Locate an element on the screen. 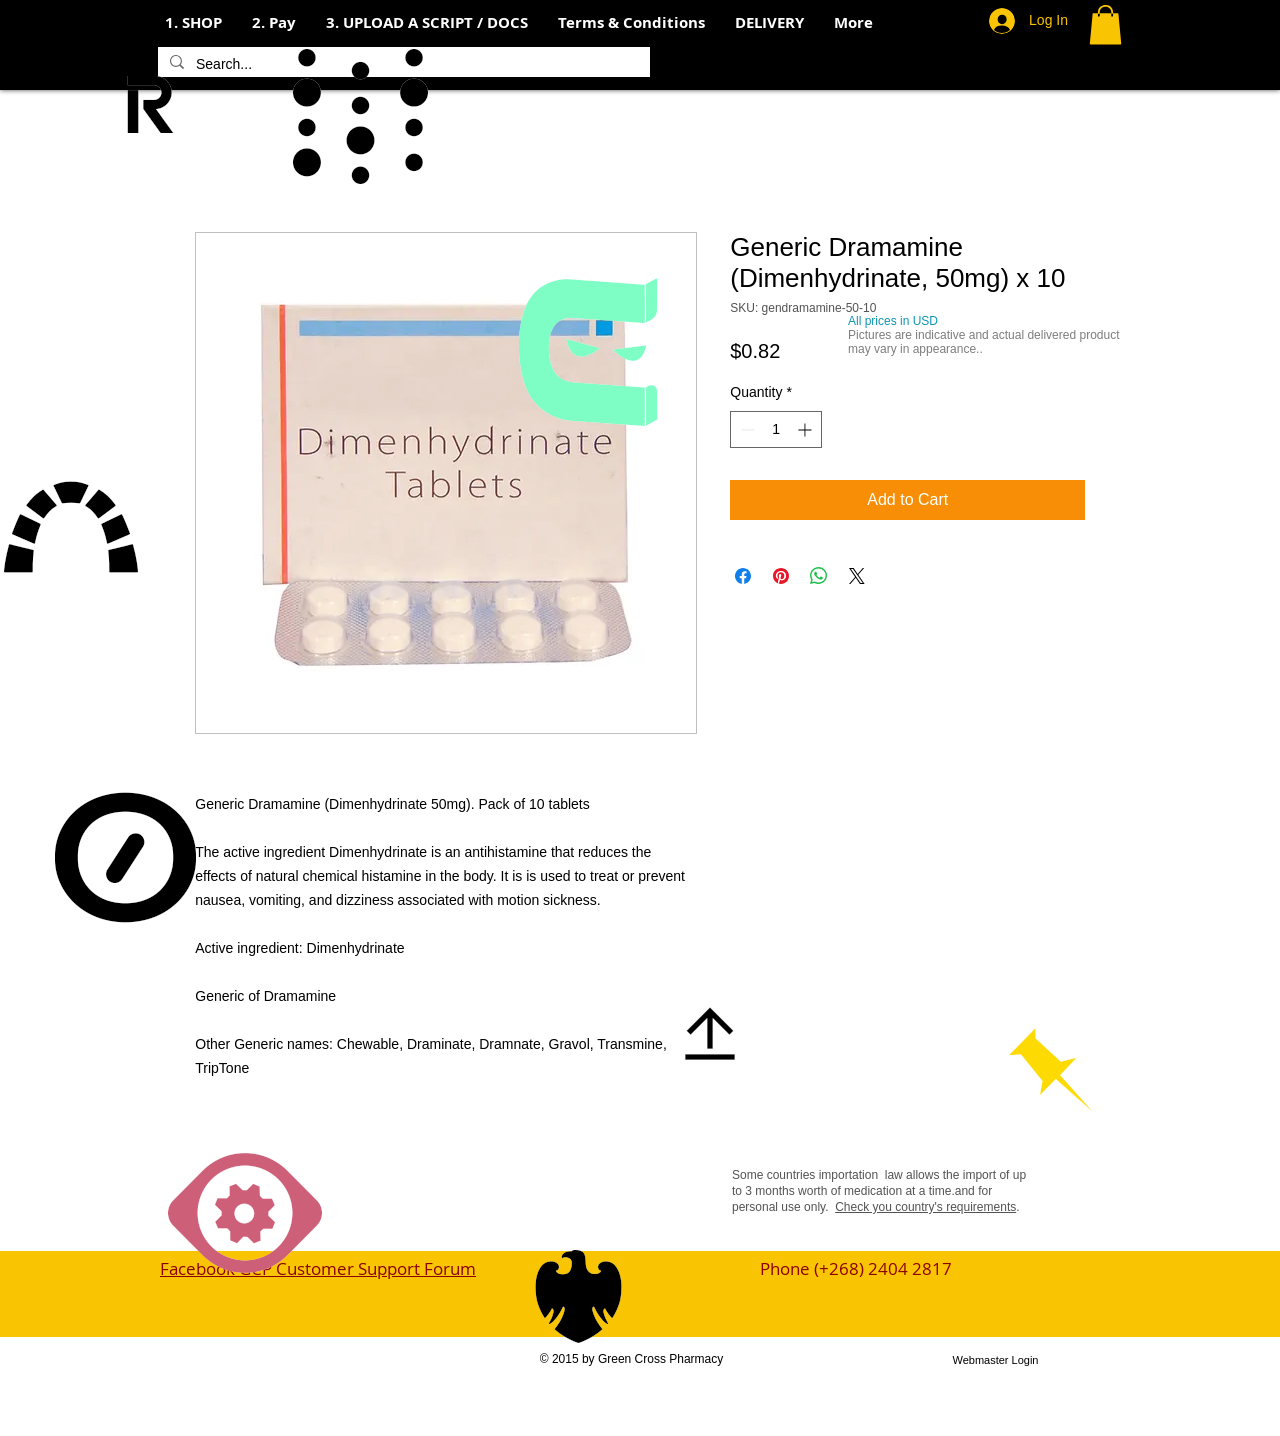 Image resolution: width=1280 pixels, height=1436 pixels. open redmine project management is located at coordinates (71, 527).